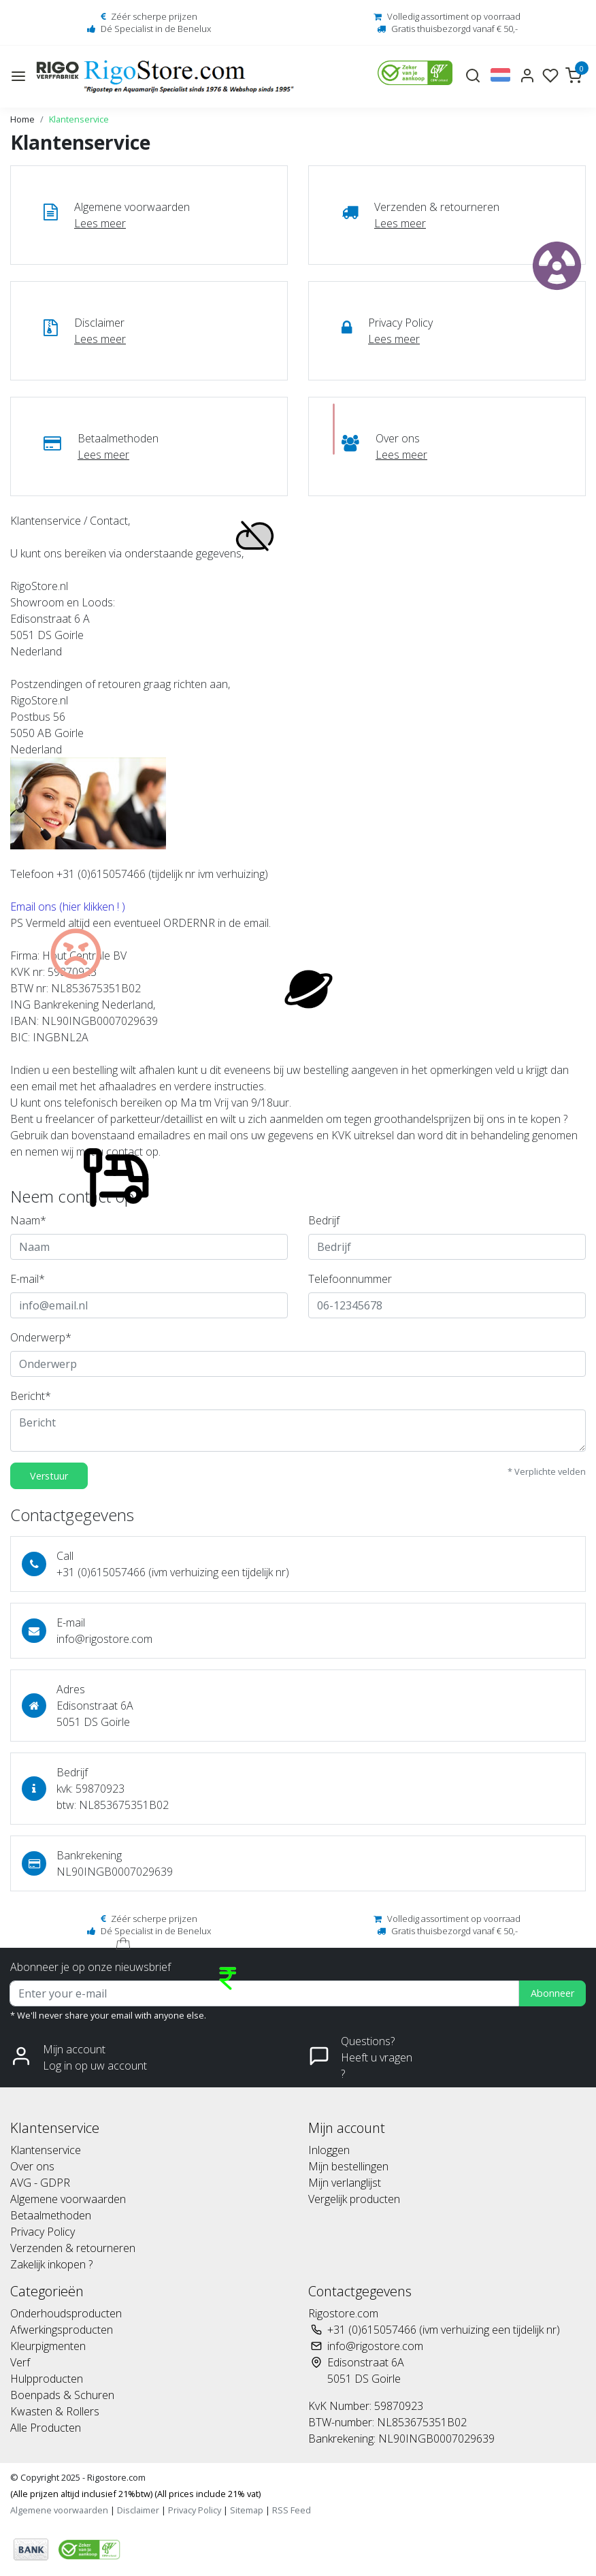 Image resolution: width=596 pixels, height=2576 pixels. I want to click on find nearby bus stops, so click(114, 1179).